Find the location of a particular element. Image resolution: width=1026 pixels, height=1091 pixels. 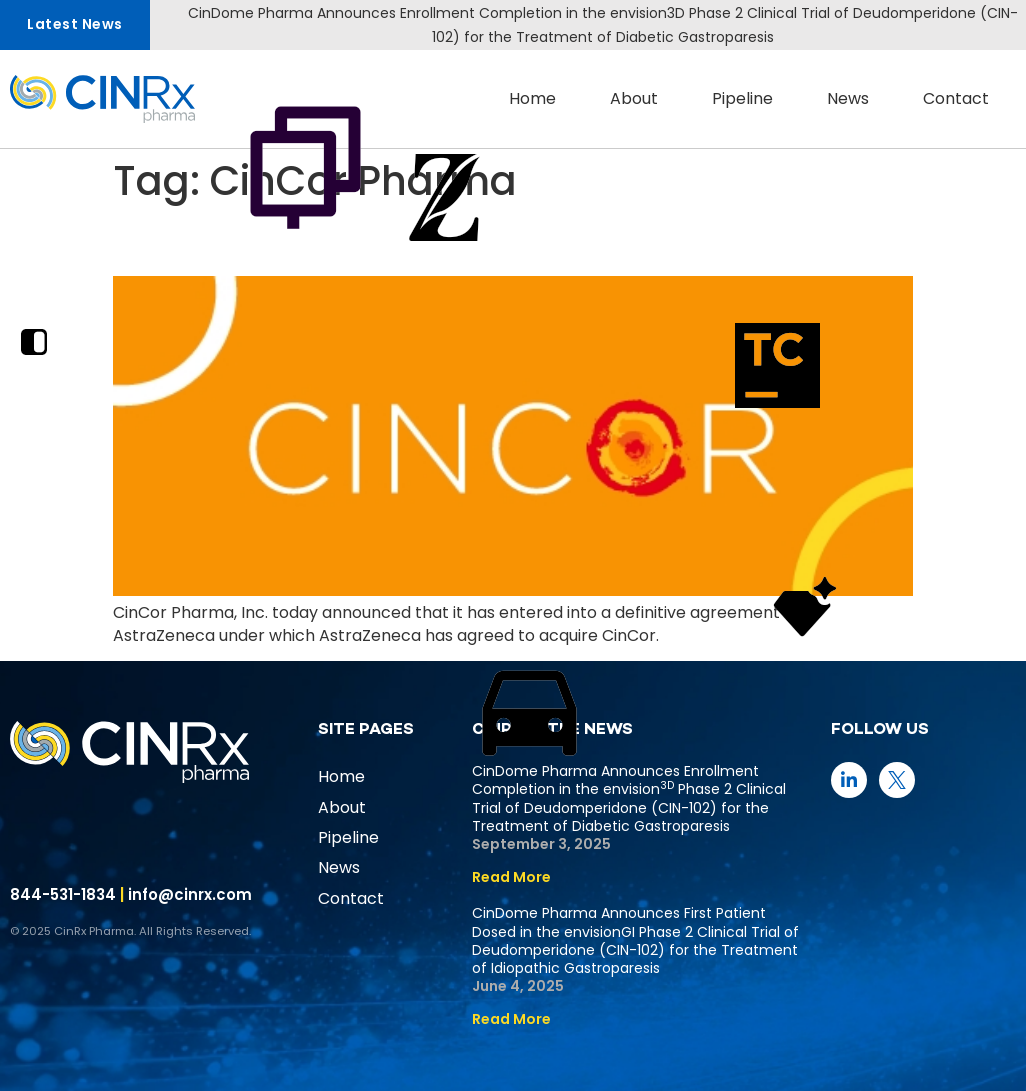

aed electrode pads for defibrillator device is located at coordinates (305, 161).